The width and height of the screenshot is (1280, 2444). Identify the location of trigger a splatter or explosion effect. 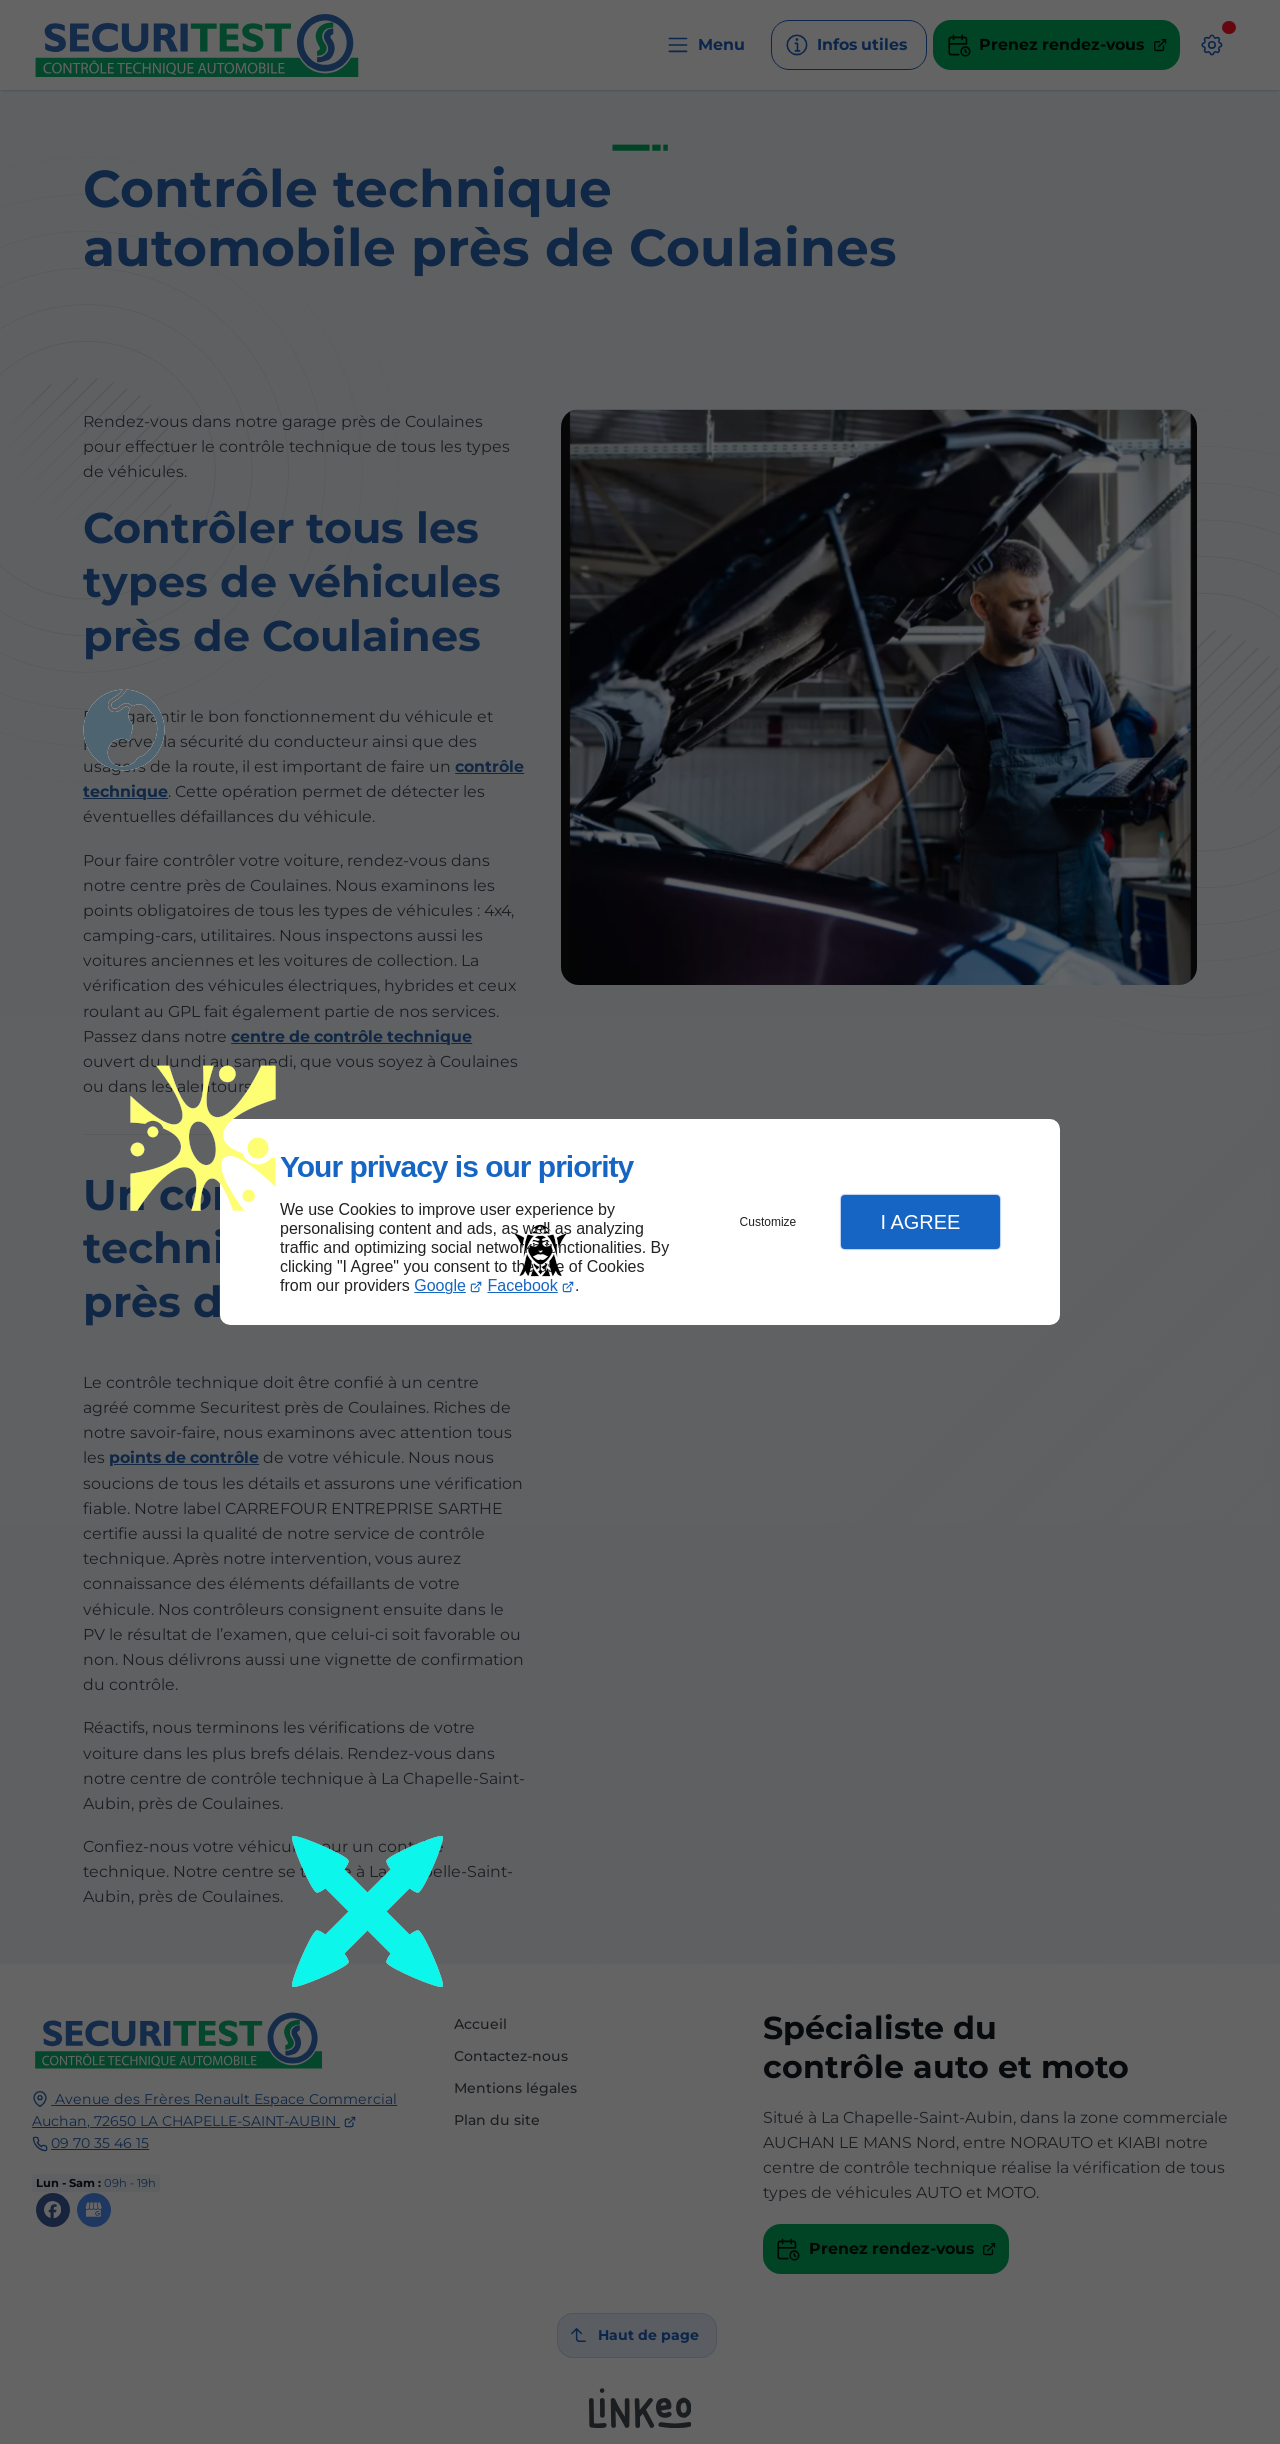
(203, 1138).